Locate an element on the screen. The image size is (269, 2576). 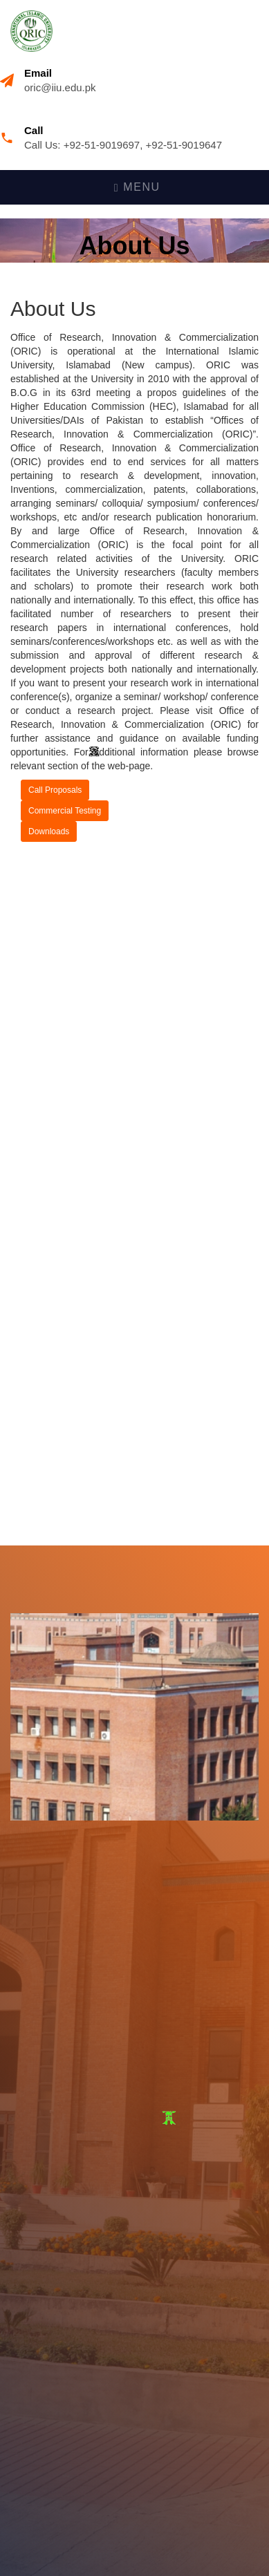
the deku tree character from the legend of zelda series is located at coordinates (169, 2118).